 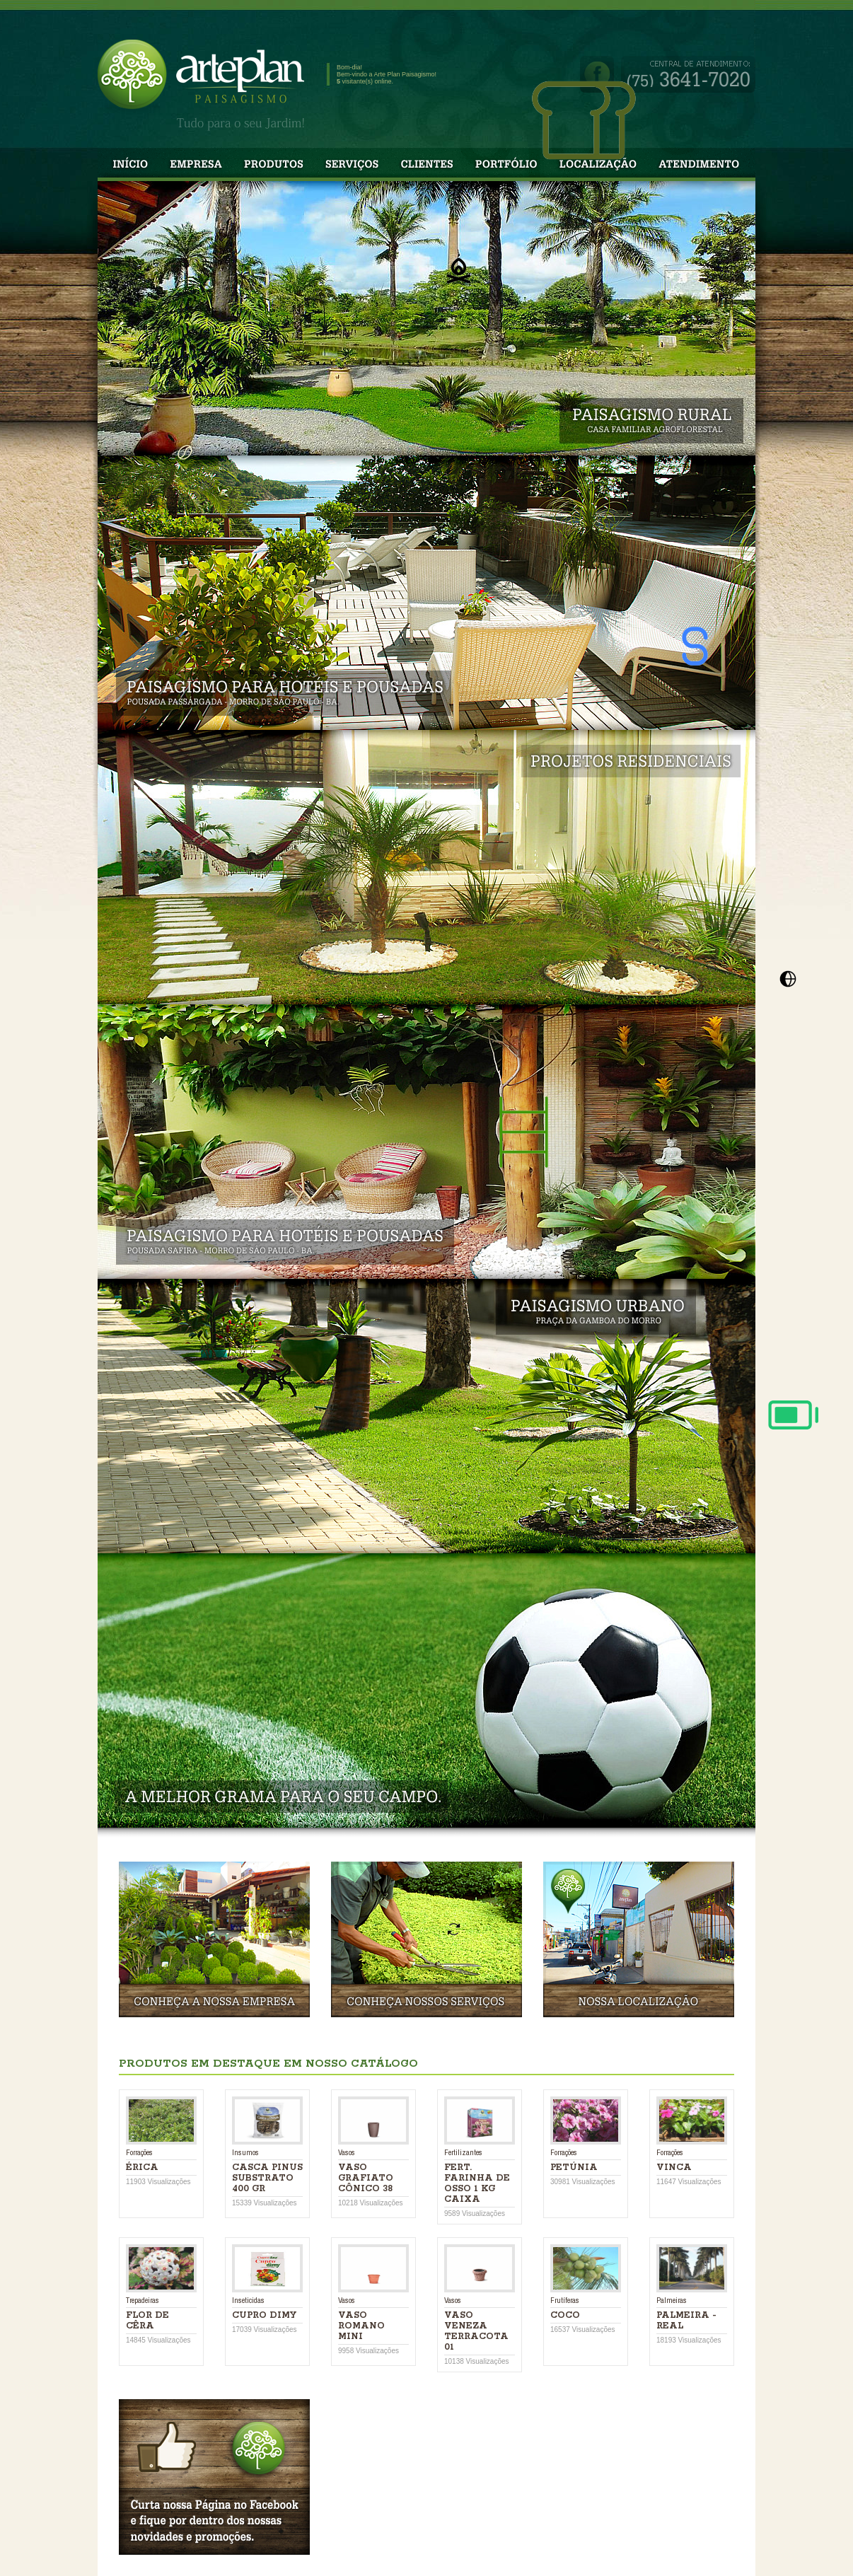 I want to click on access step-by-step instructions or tutorial, so click(x=523, y=1132).